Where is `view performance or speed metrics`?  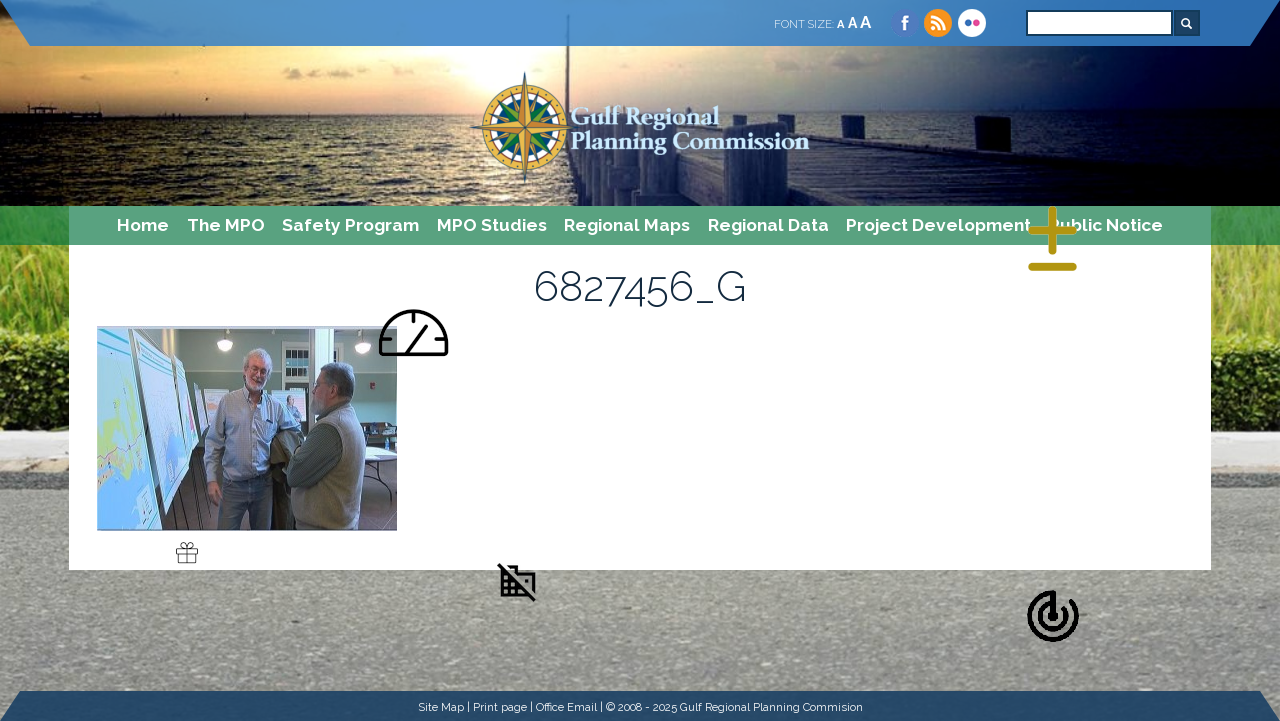 view performance or speed metrics is located at coordinates (413, 336).